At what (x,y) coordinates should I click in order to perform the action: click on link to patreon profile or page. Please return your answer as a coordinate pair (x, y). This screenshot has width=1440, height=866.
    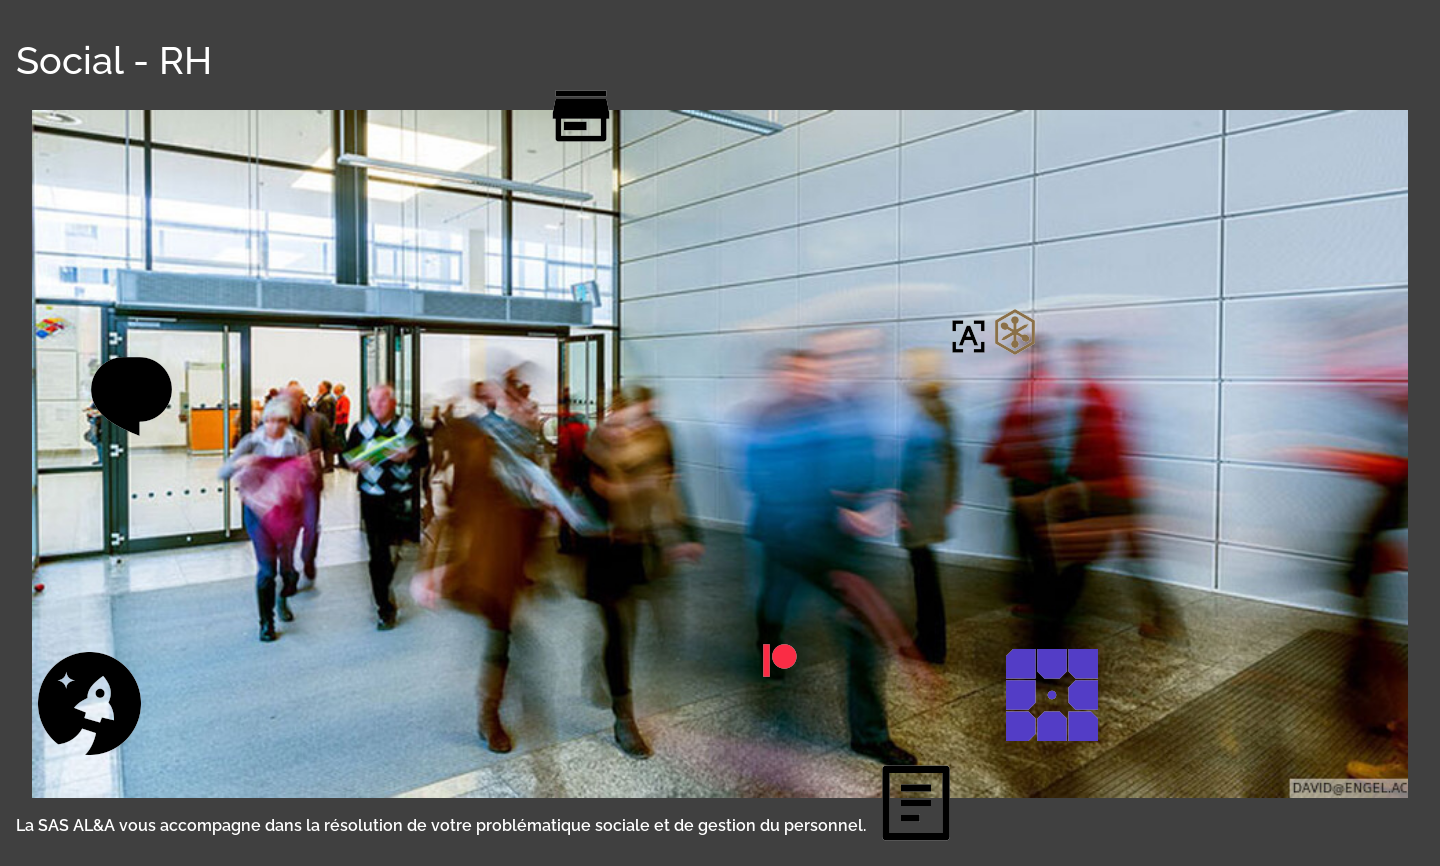
    Looking at the image, I should click on (779, 660).